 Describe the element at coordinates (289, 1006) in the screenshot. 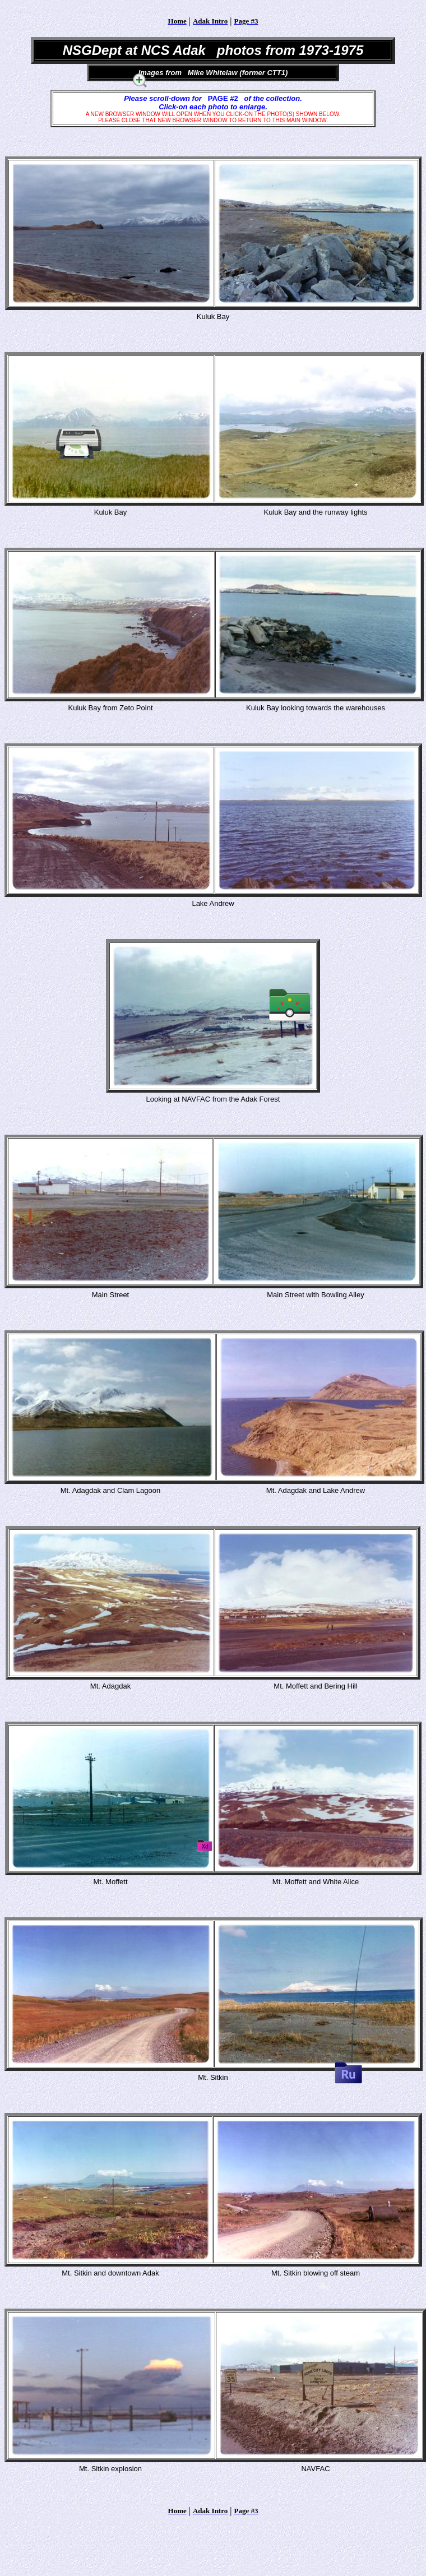

I see `open pokémon friend ball themed folder` at that location.